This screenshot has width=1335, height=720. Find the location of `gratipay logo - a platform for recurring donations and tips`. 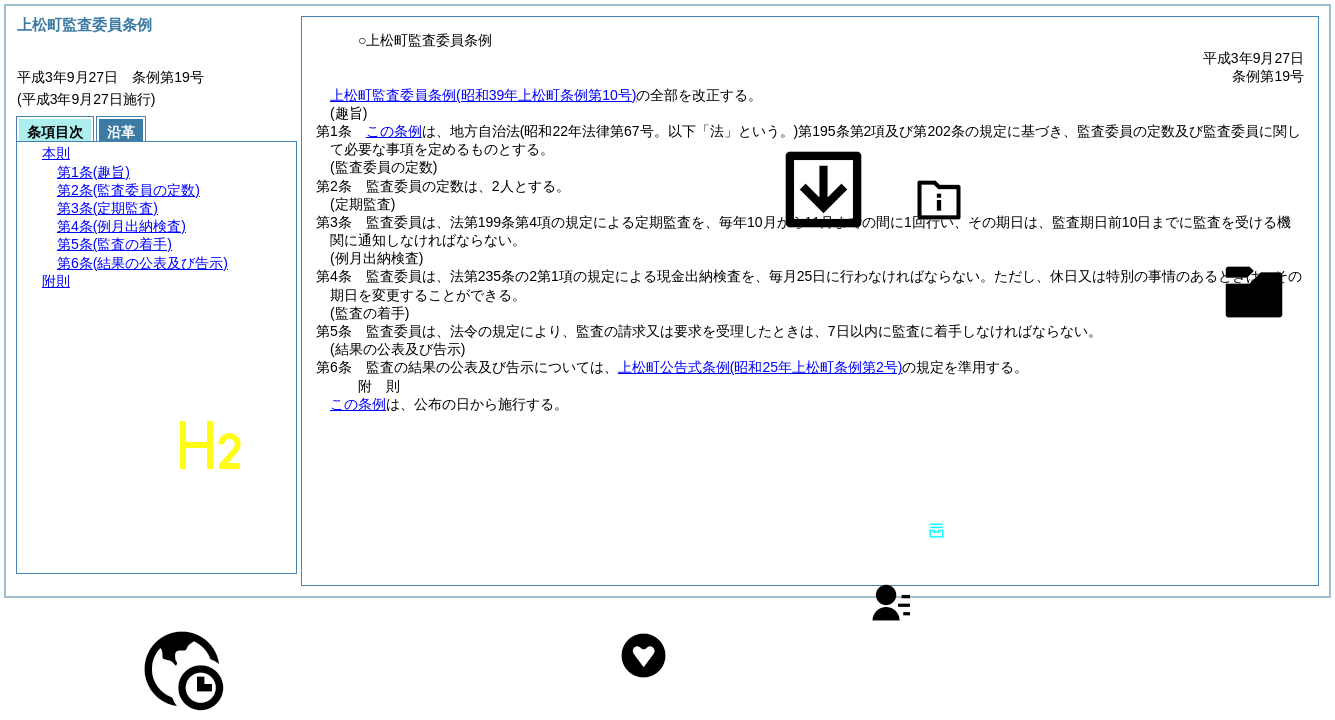

gratipay logo - a platform for recurring donations and tips is located at coordinates (643, 655).